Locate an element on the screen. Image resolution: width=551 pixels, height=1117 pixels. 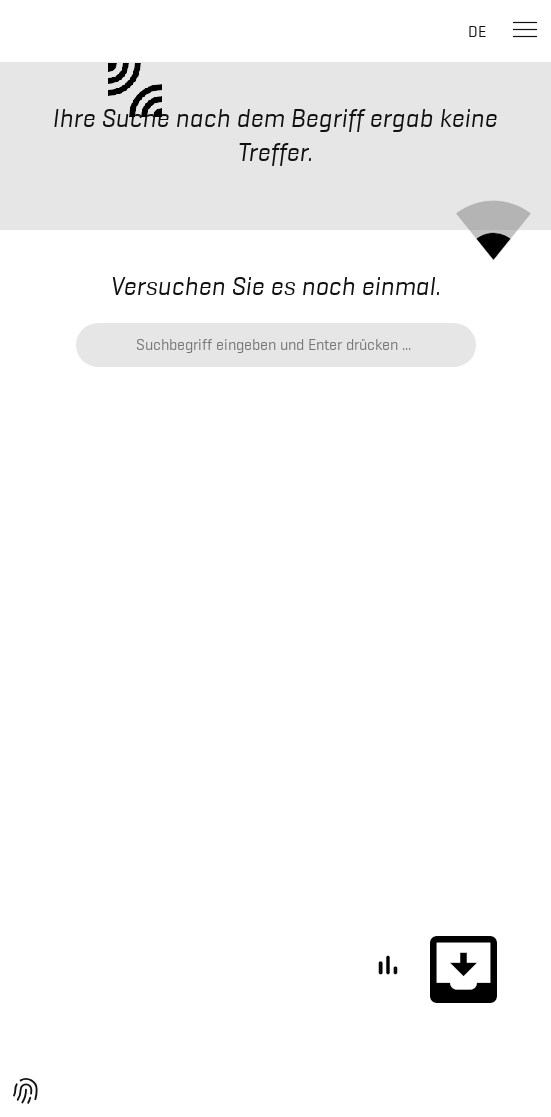
view analytics or statistics is located at coordinates (388, 965).